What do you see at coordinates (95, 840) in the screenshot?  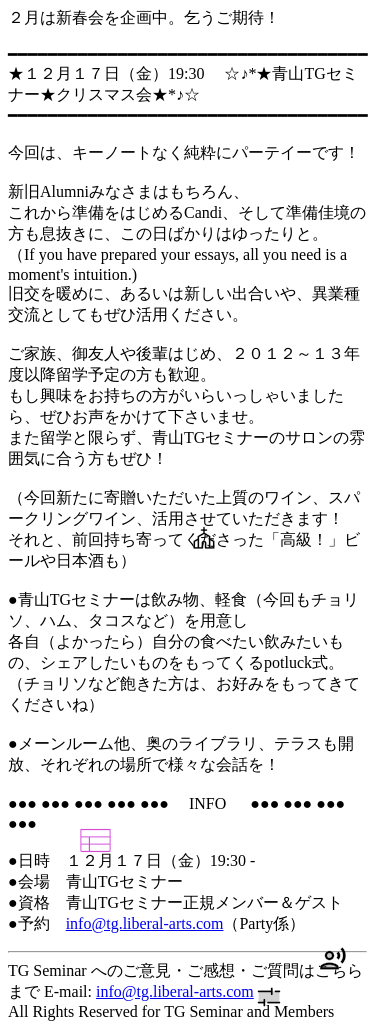 I see `view data in table format` at bounding box center [95, 840].